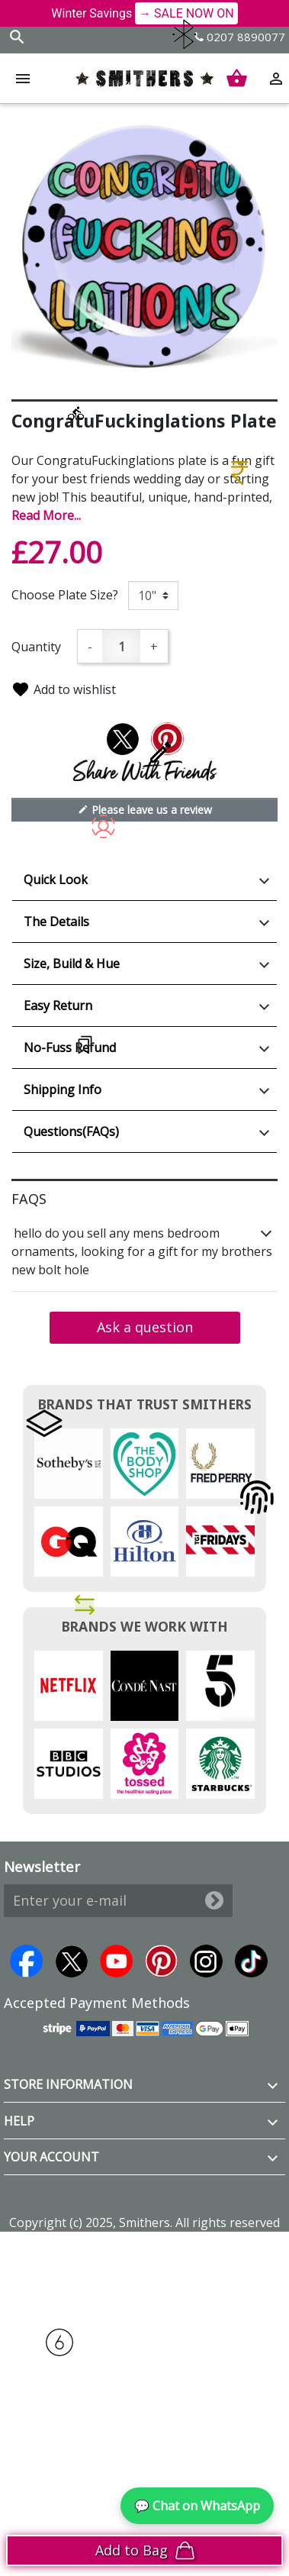 This screenshot has width=289, height=2576. Describe the element at coordinates (160, 752) in the screenshot. I see `edit or modify content` at that location.